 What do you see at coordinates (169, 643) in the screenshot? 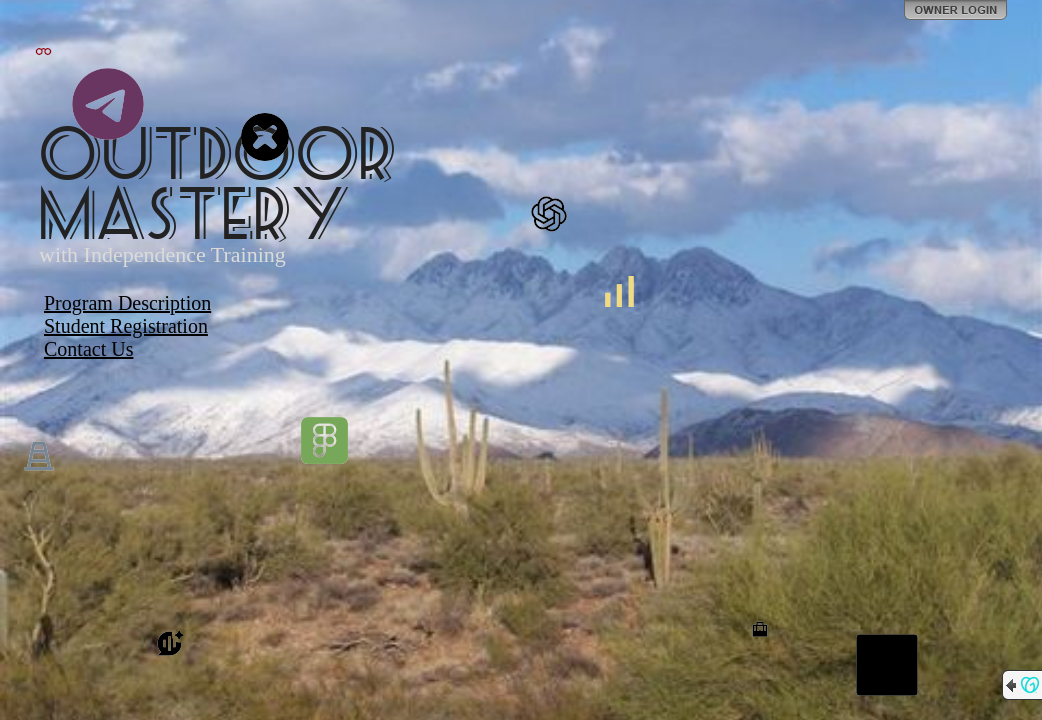
I see `start a voice conversation with AI assistant` at bounding box center [169, 643].